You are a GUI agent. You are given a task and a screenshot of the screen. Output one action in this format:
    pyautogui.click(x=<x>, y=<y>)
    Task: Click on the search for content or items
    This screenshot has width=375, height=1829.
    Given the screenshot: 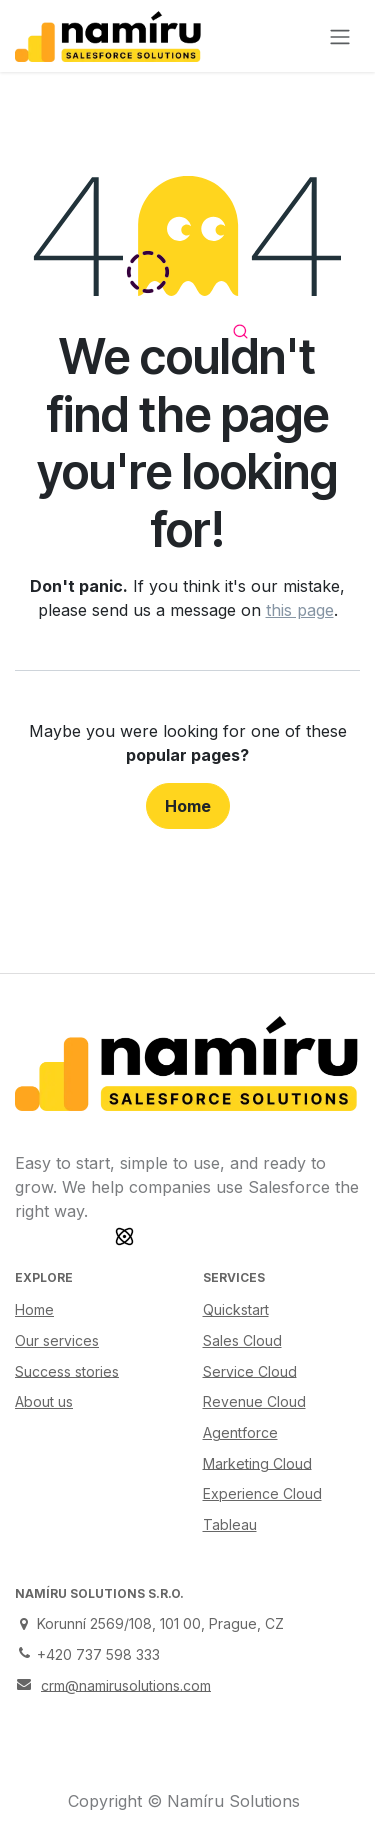 What is the action you would take?
    pyautogui.click(x=240, y=331)
    